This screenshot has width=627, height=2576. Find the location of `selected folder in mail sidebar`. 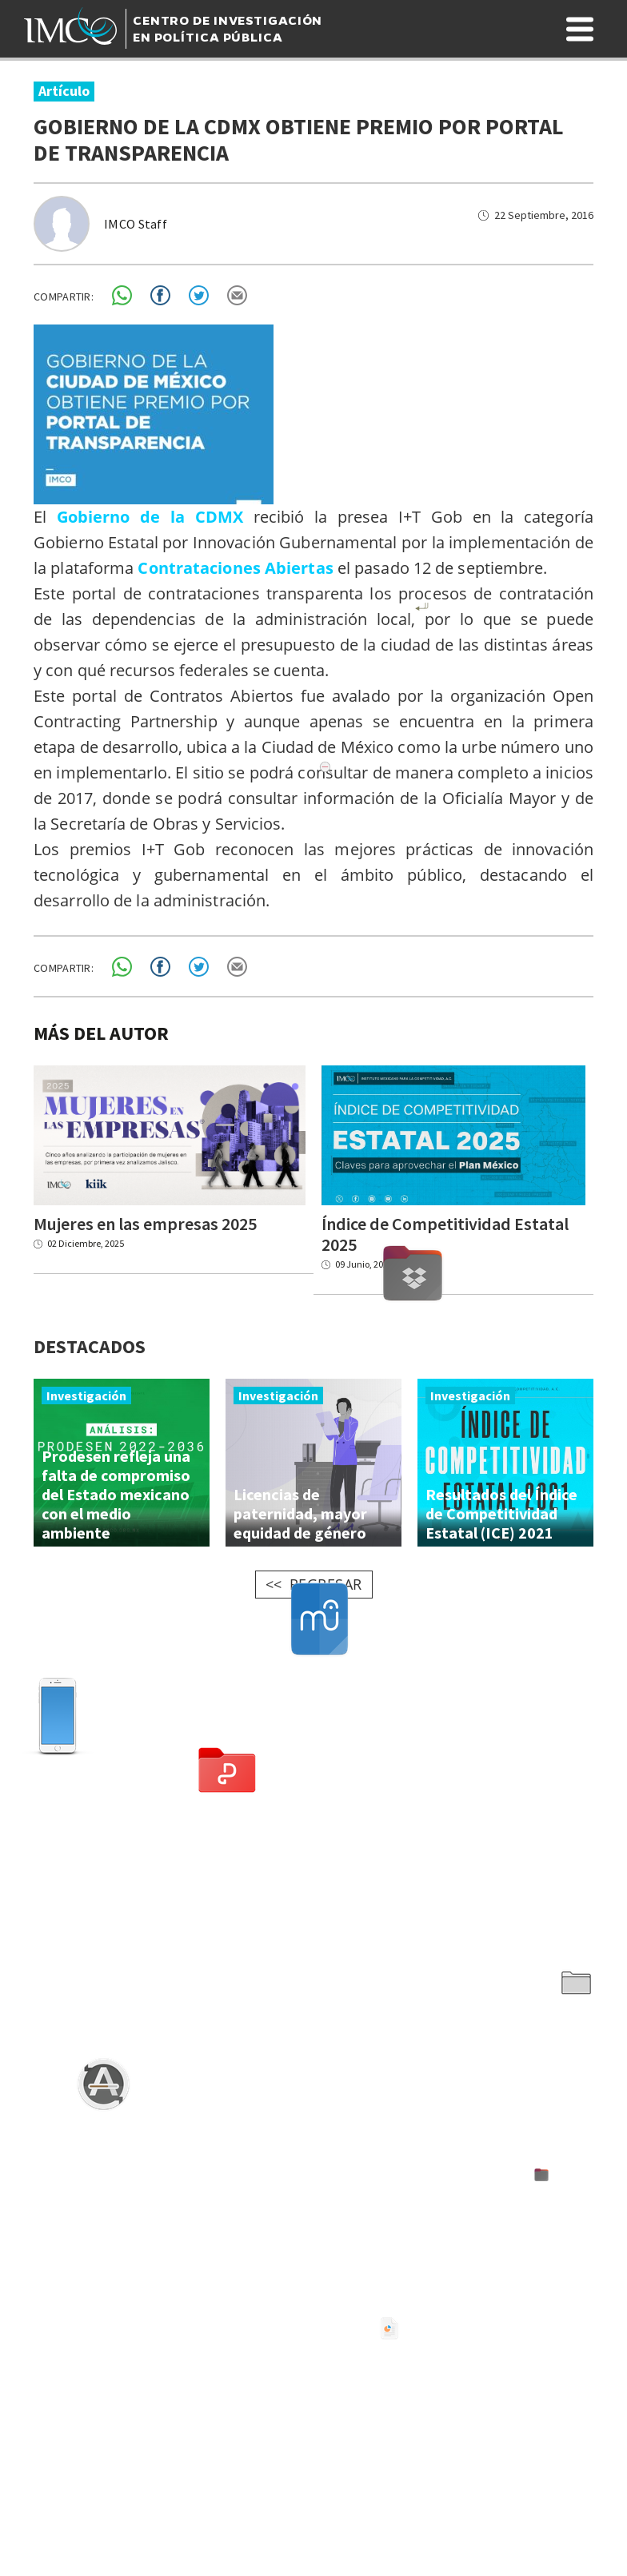

selected folder in mail sidebar is located at coordinates (576, 1982).